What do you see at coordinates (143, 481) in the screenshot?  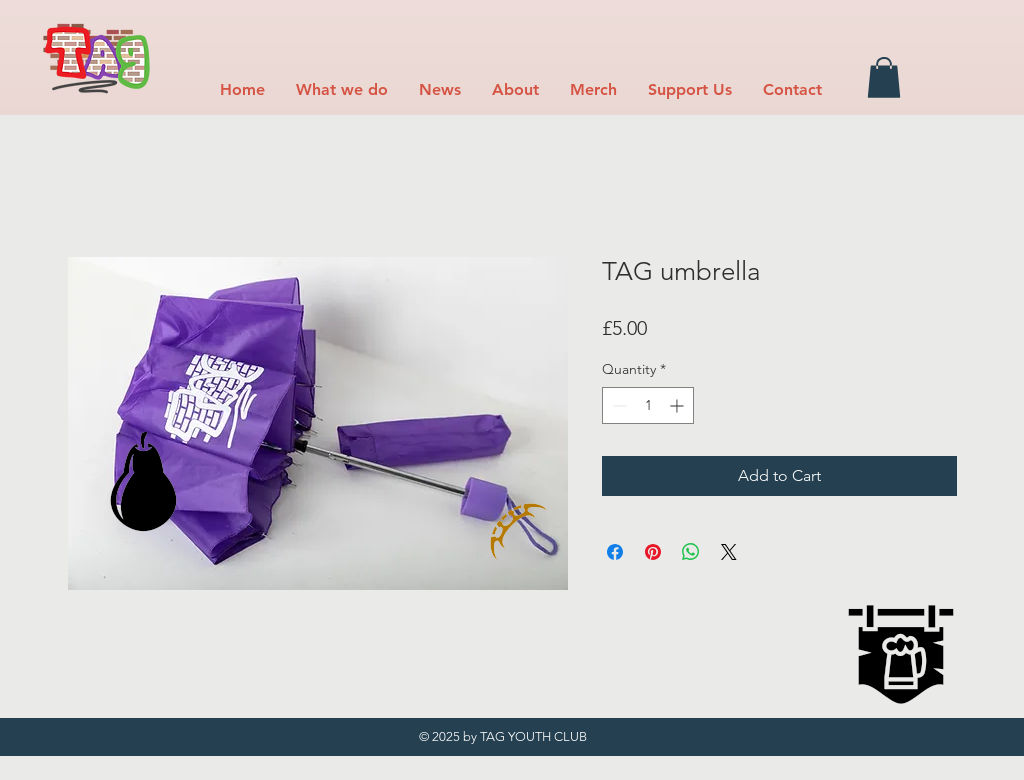 I see `select pear as your game fruit or character` at bounding box center [143, 481].